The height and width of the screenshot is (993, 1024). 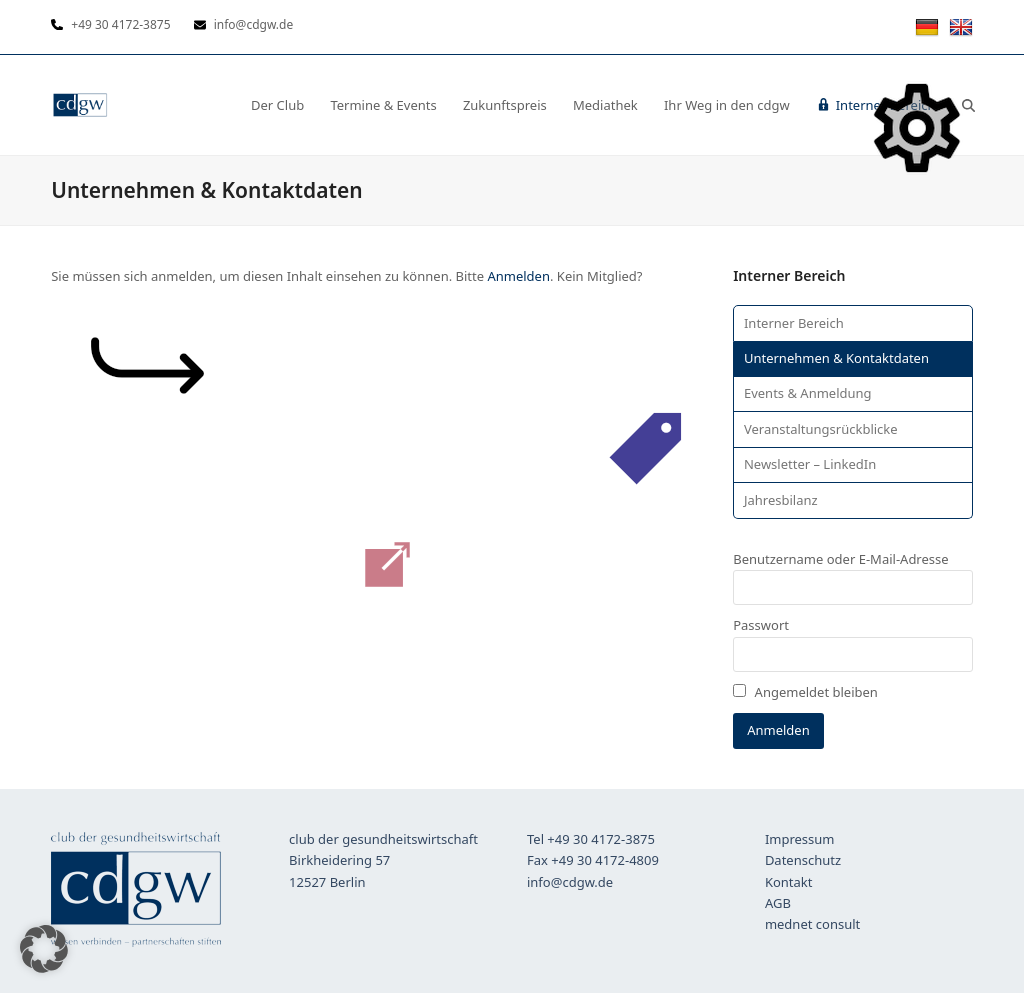 What do you see at coordinates (646, 447) in the screenshot?
I see `view or apply tags to an item` at bounding box center [646, 447].